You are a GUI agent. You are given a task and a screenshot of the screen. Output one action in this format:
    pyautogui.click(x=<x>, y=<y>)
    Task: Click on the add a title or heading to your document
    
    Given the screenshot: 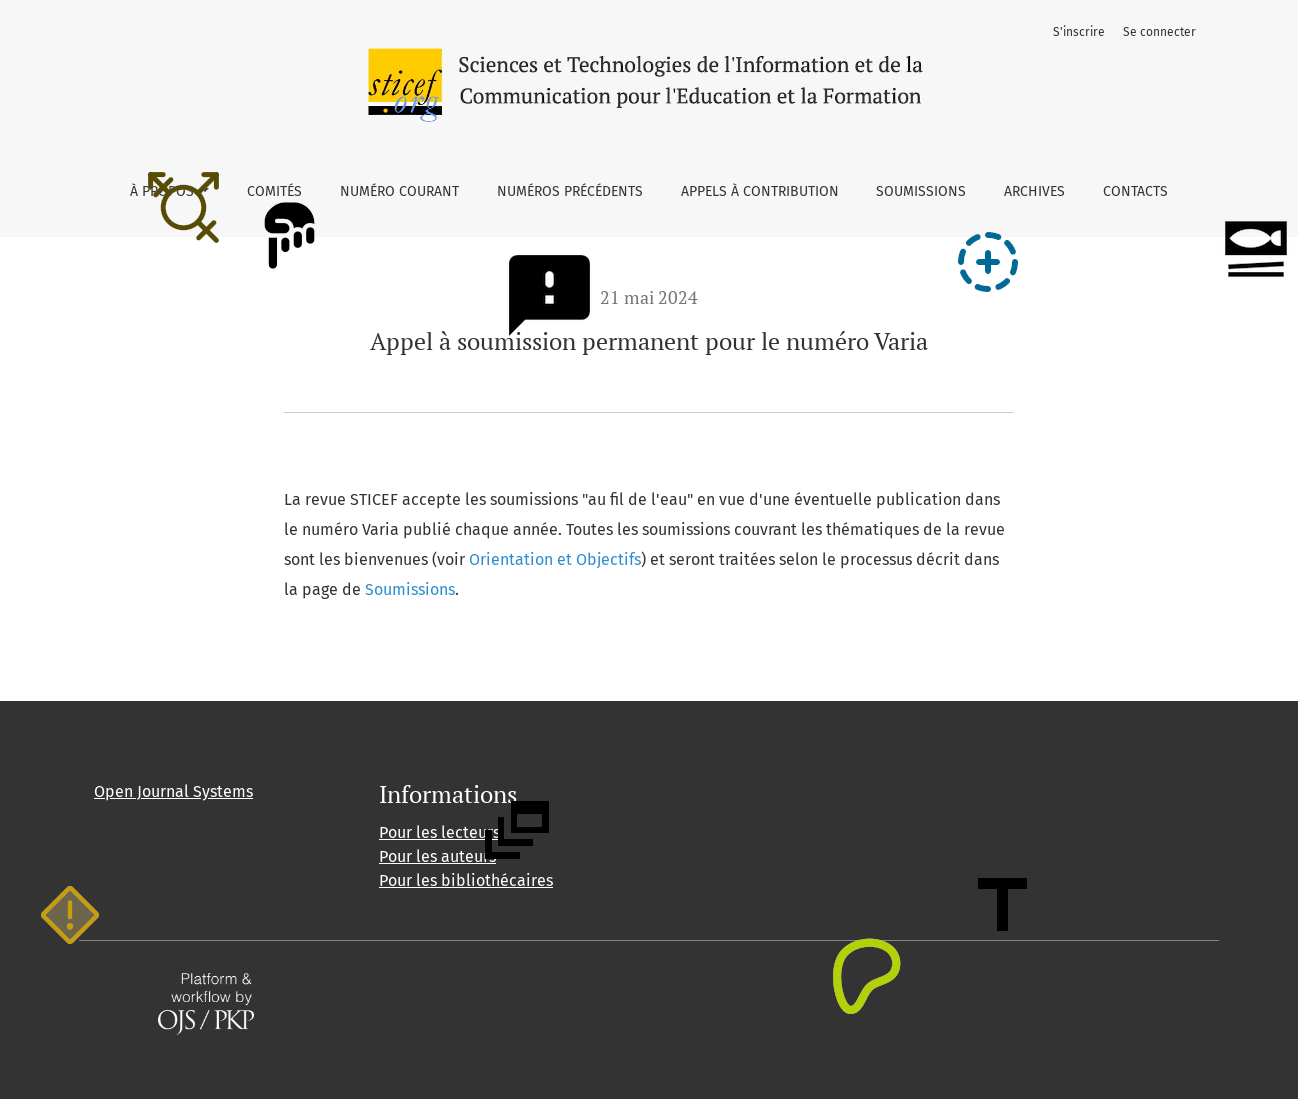 What is the action you would take?
    pyautogui.click(x=1002, y=906)
    